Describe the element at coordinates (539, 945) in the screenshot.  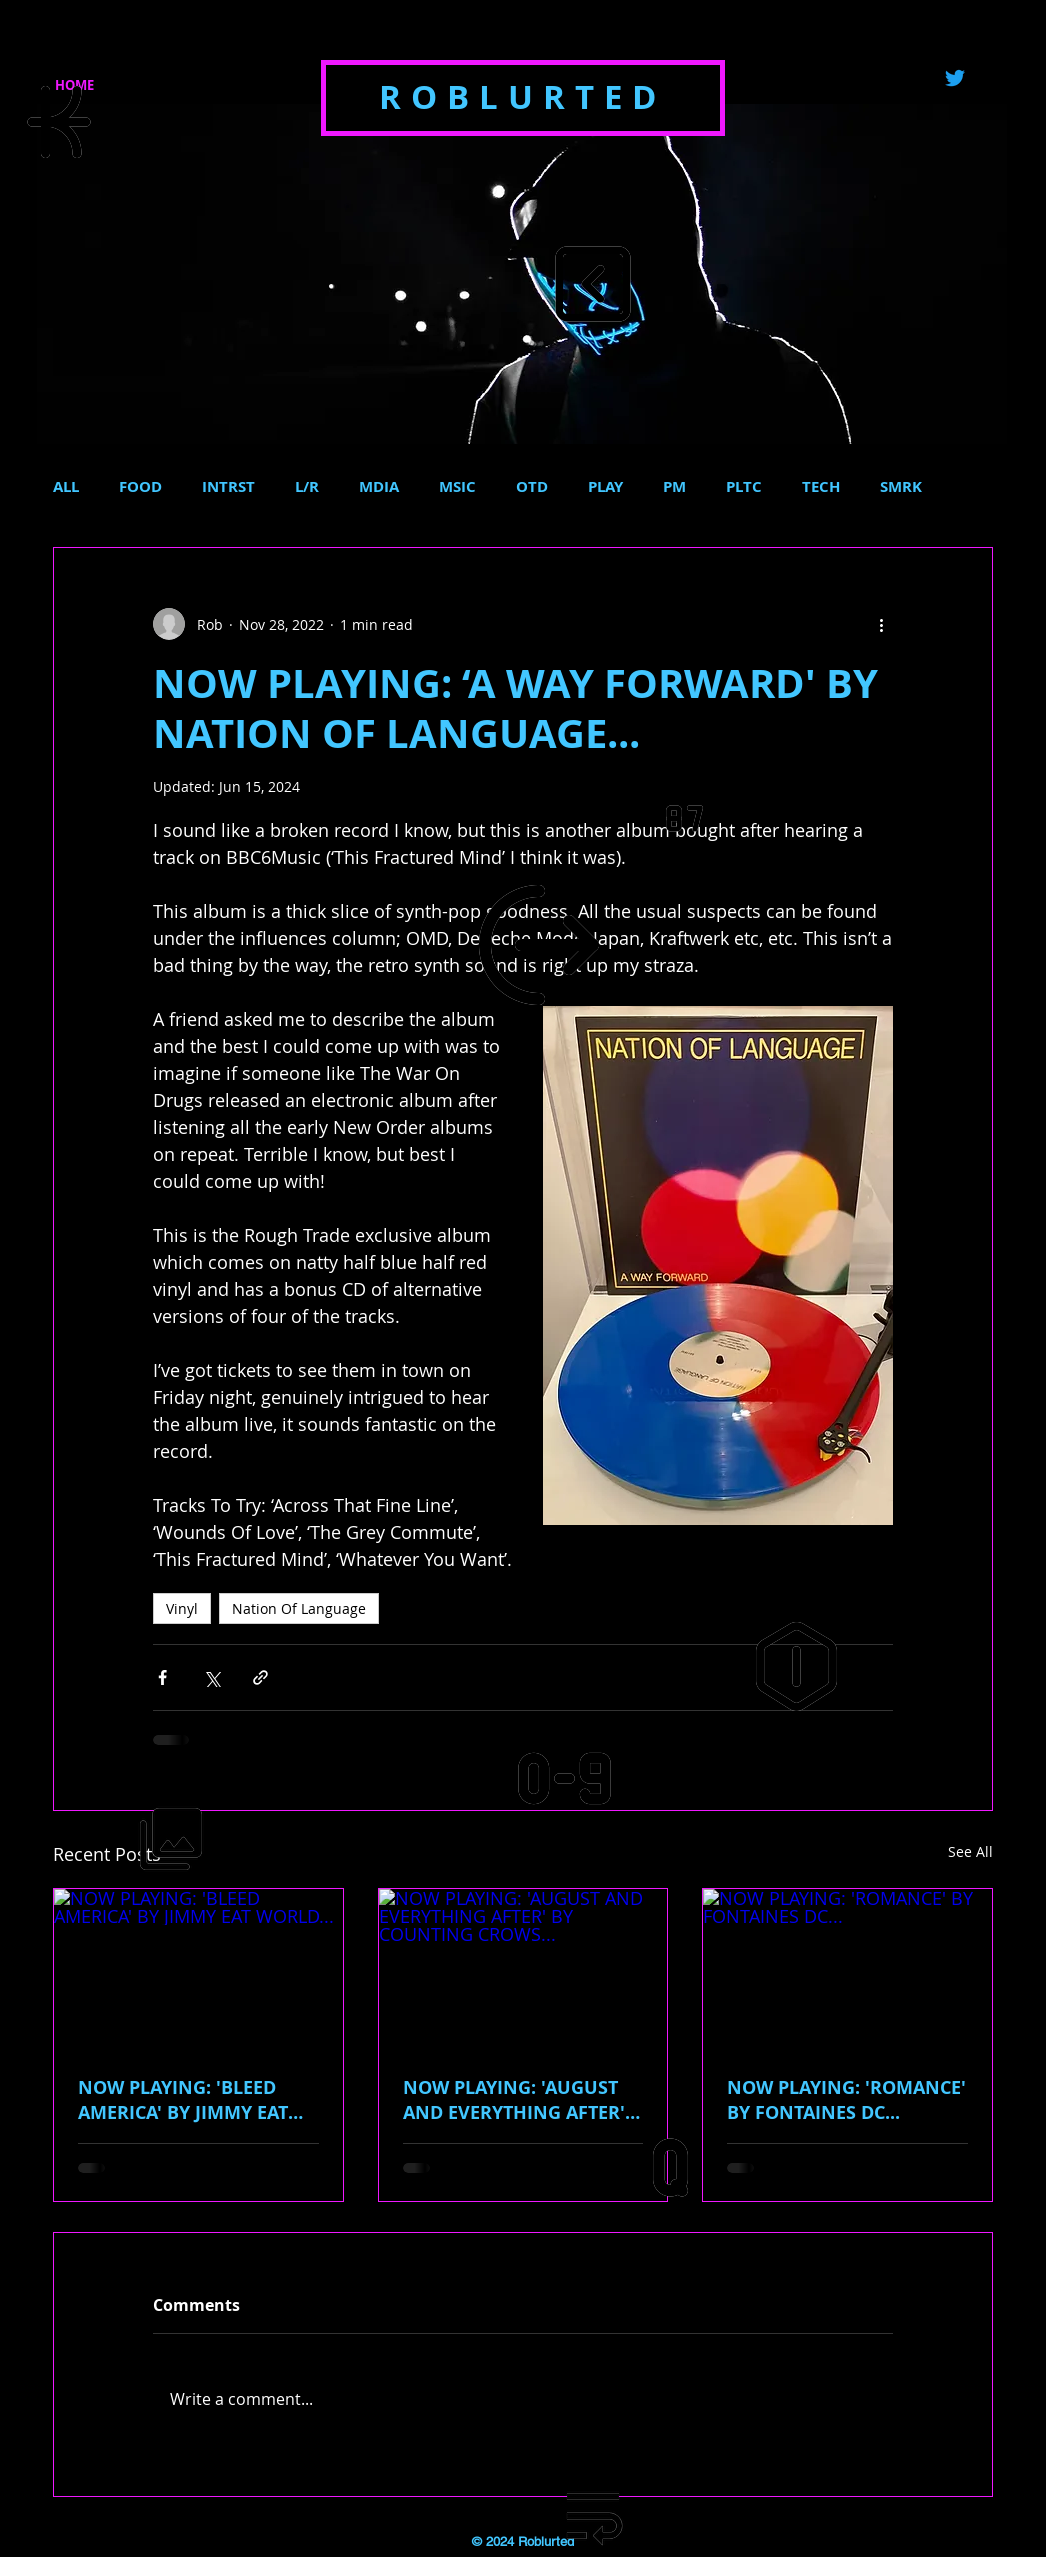
I see `exit or log out of current session` at that location.